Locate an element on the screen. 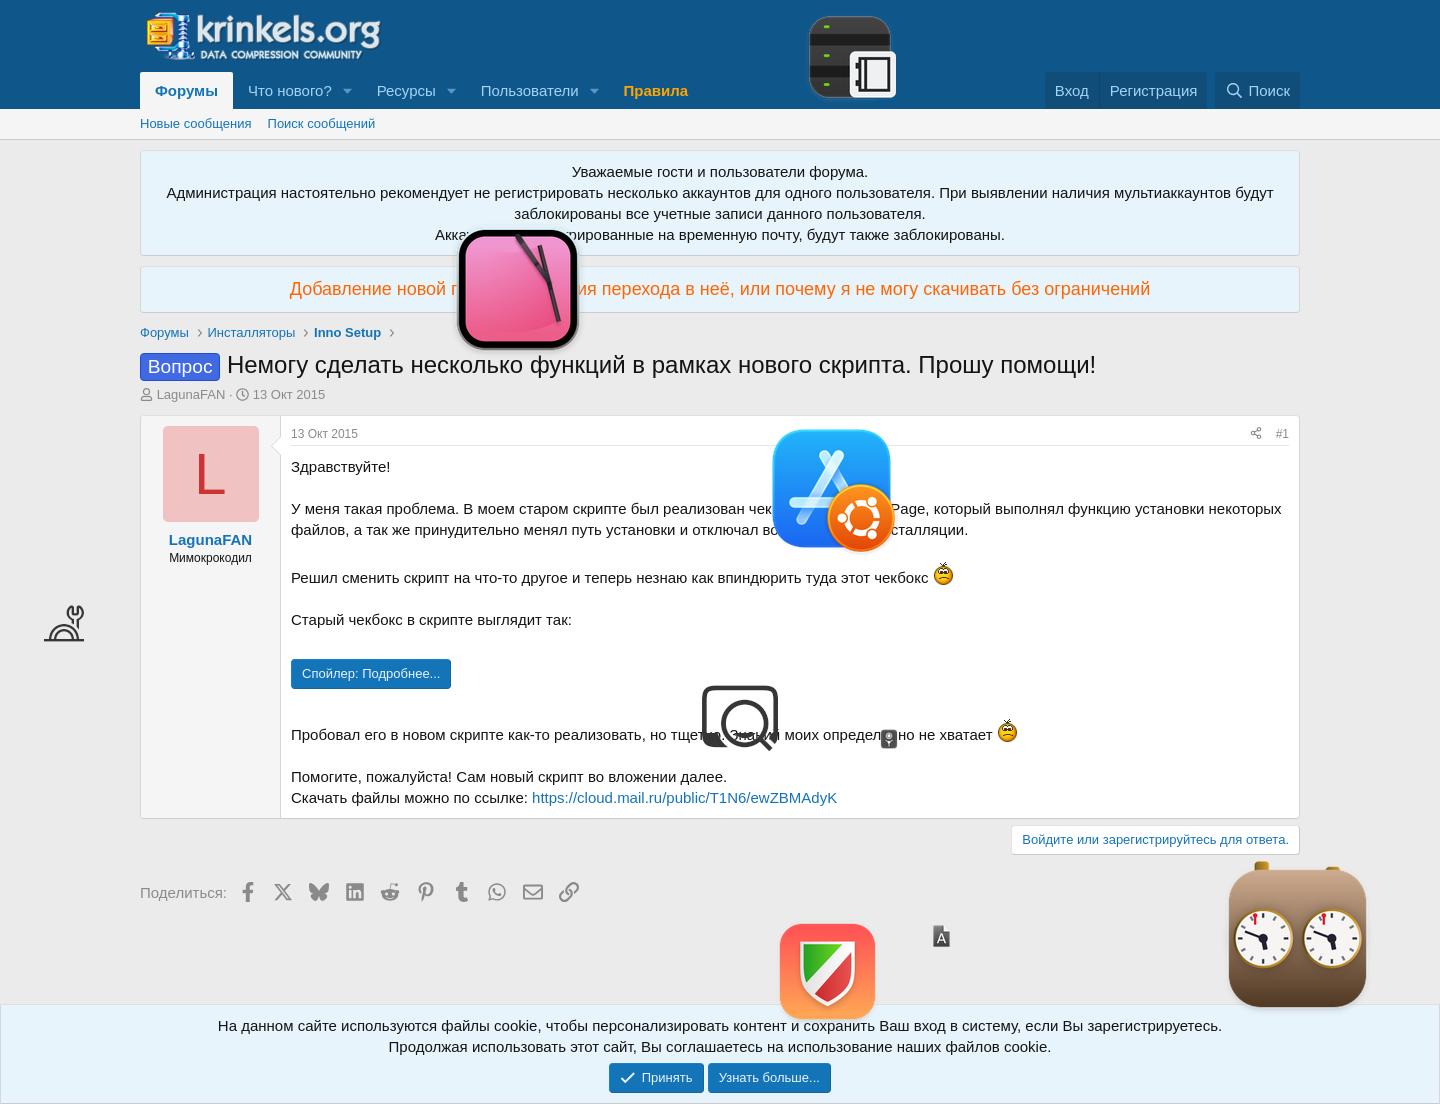  open image viewer application is located at coordinates (740, 714).